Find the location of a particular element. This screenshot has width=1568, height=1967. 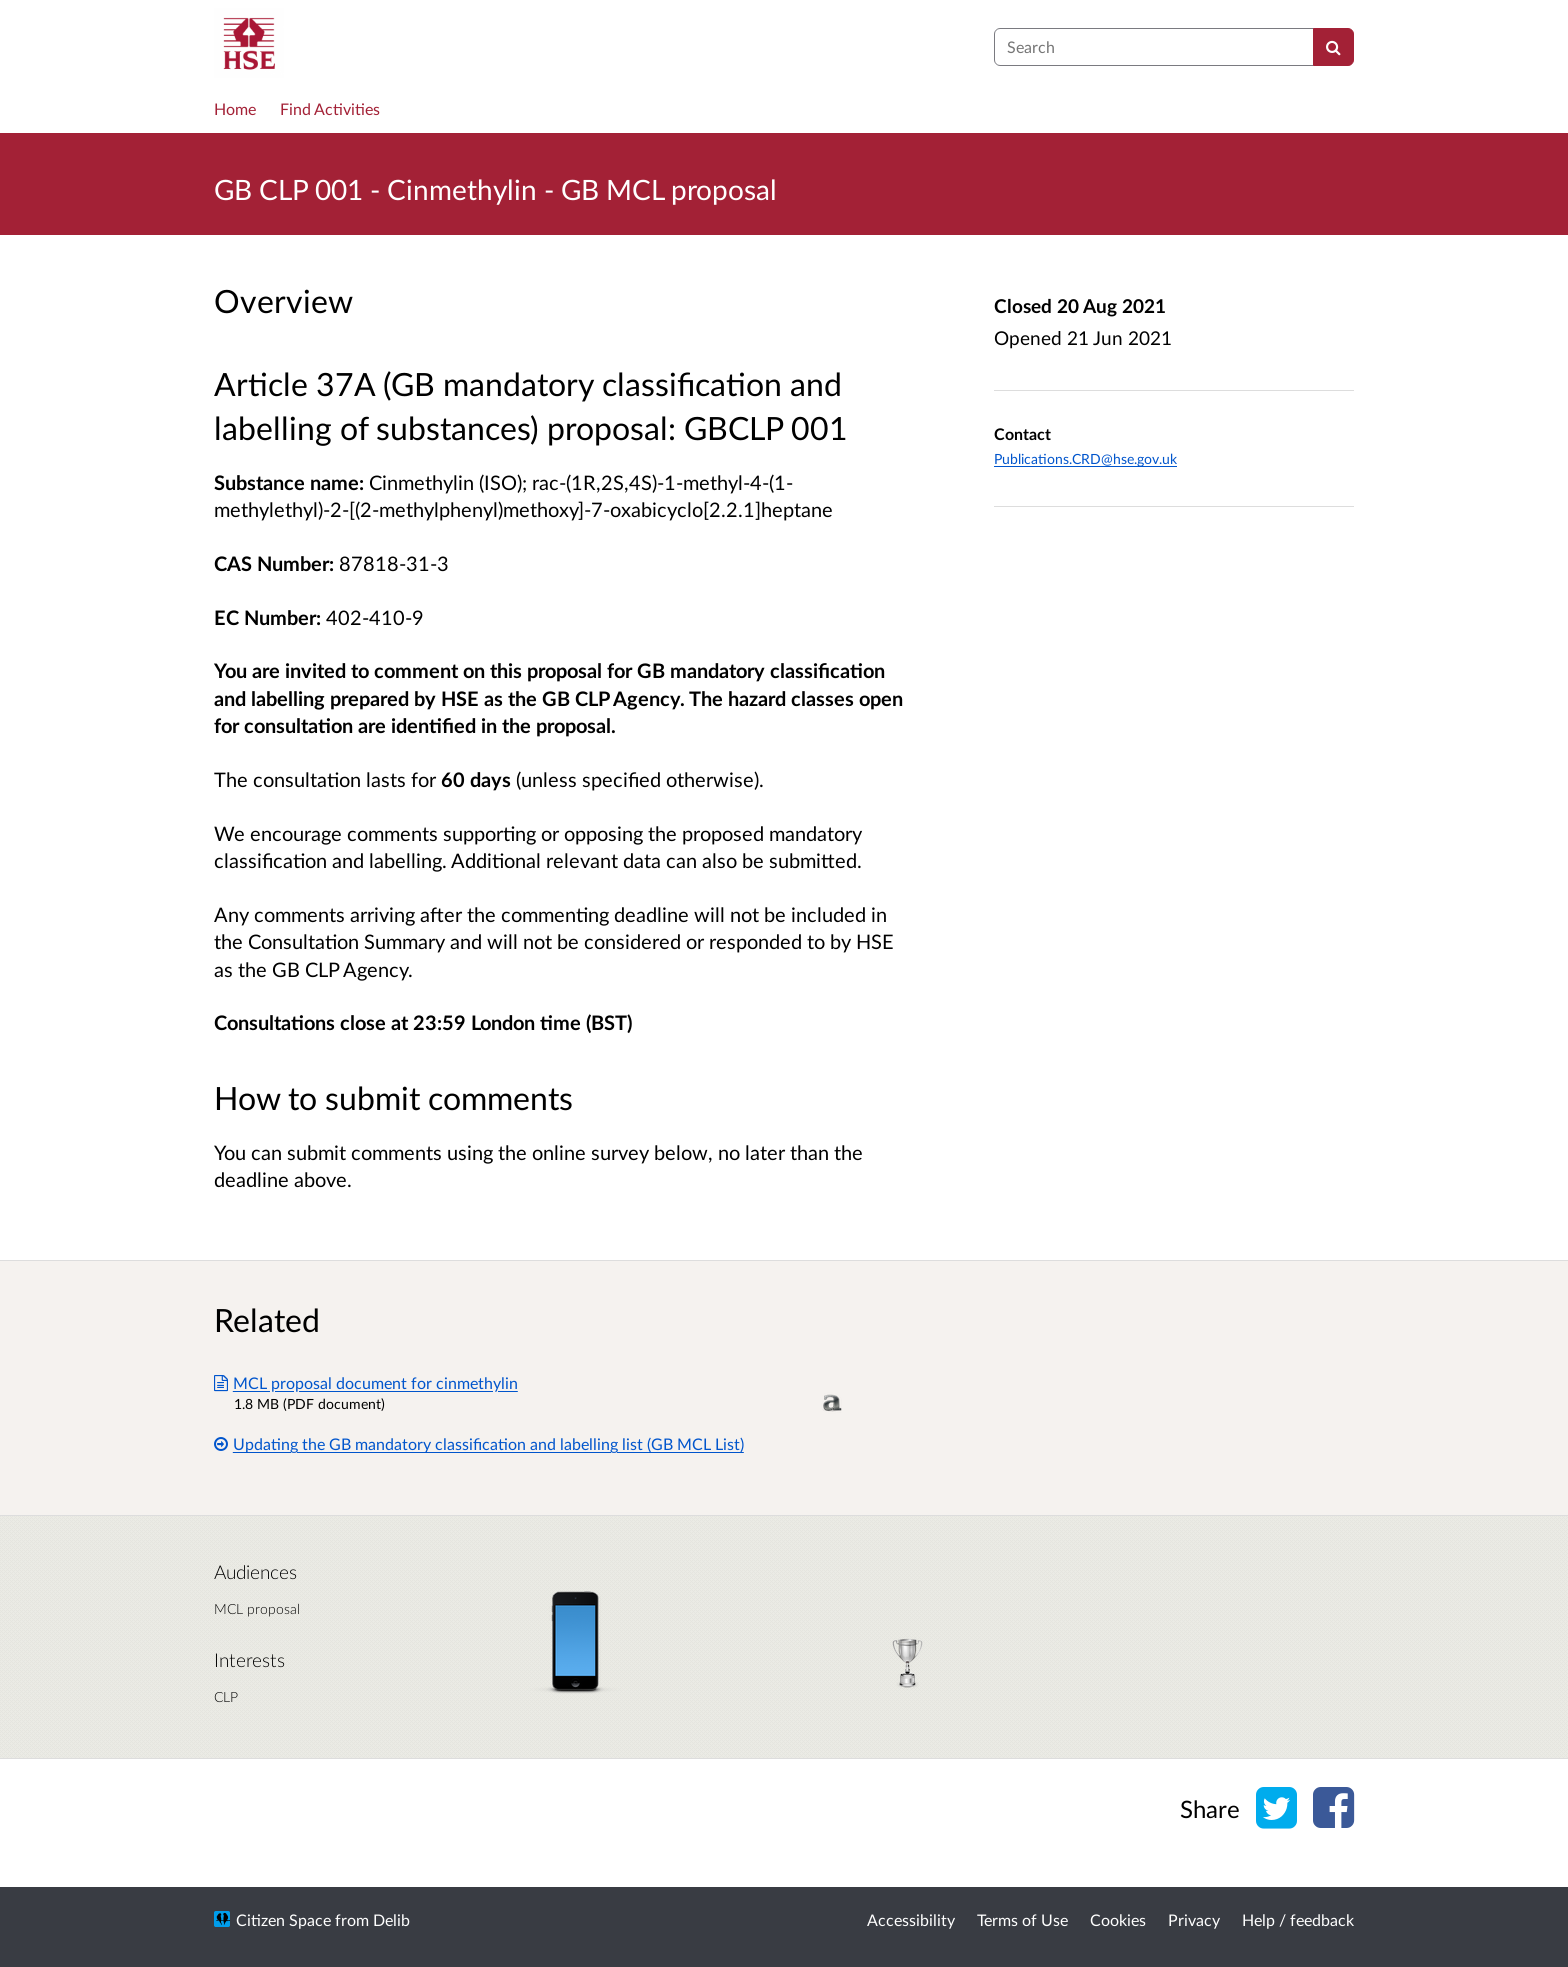

iPod Touch device connected to your computer is located at coordinates (575, 1642).